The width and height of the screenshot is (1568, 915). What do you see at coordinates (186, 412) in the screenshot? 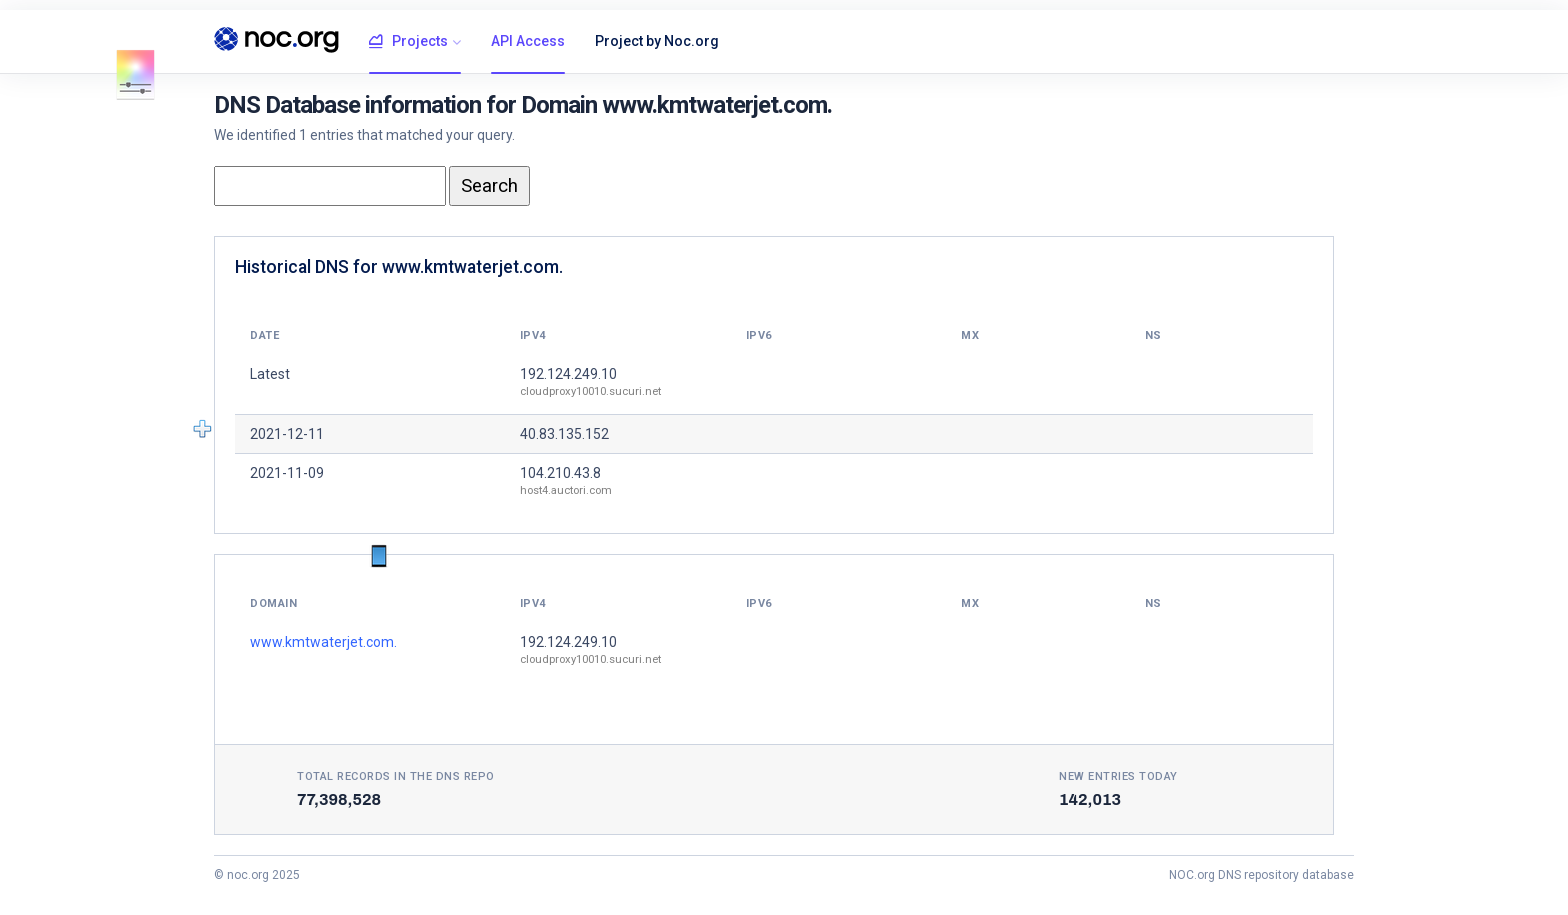
I see `create a new folder` at bounding box center [186, 412].